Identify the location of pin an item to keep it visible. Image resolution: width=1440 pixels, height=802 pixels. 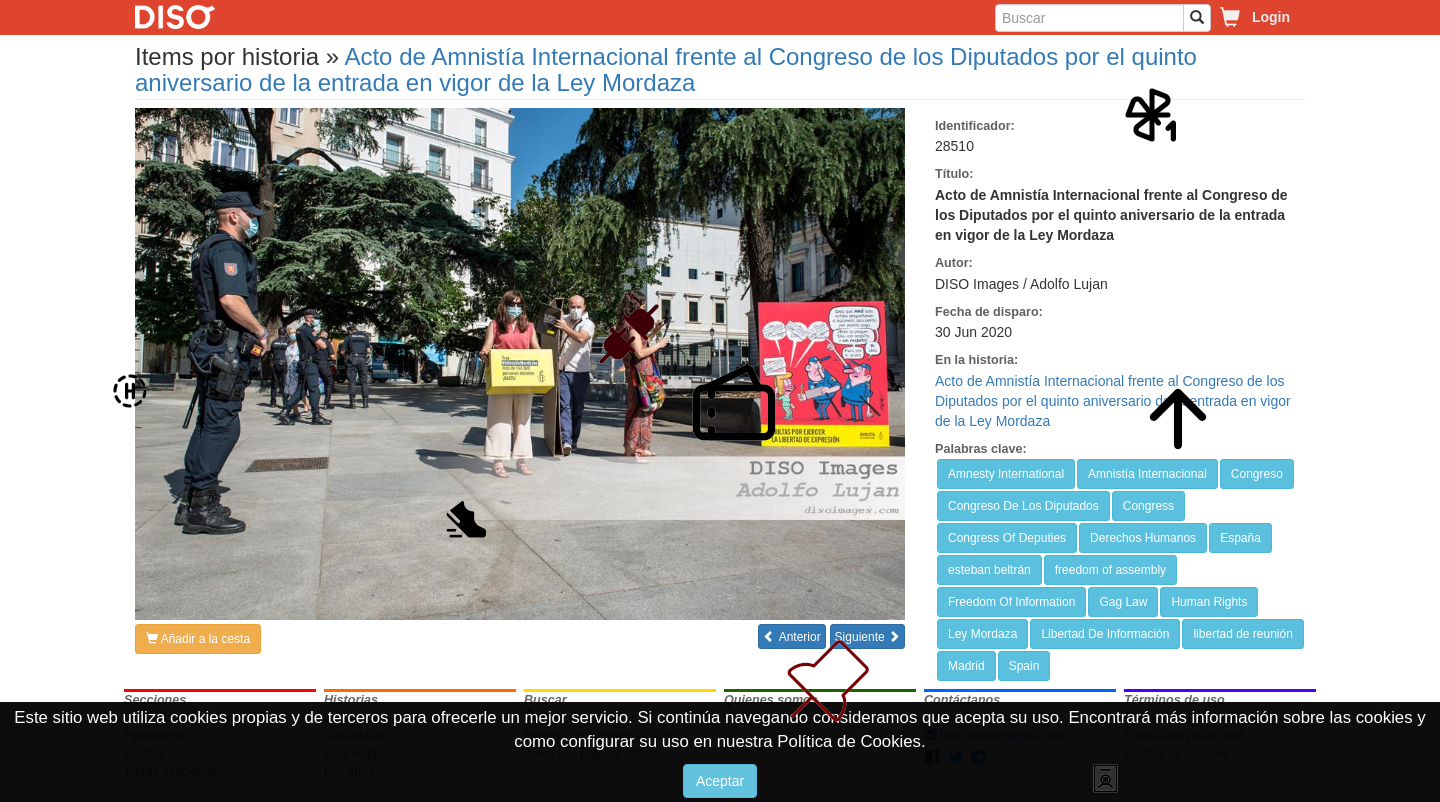
(825, 684).